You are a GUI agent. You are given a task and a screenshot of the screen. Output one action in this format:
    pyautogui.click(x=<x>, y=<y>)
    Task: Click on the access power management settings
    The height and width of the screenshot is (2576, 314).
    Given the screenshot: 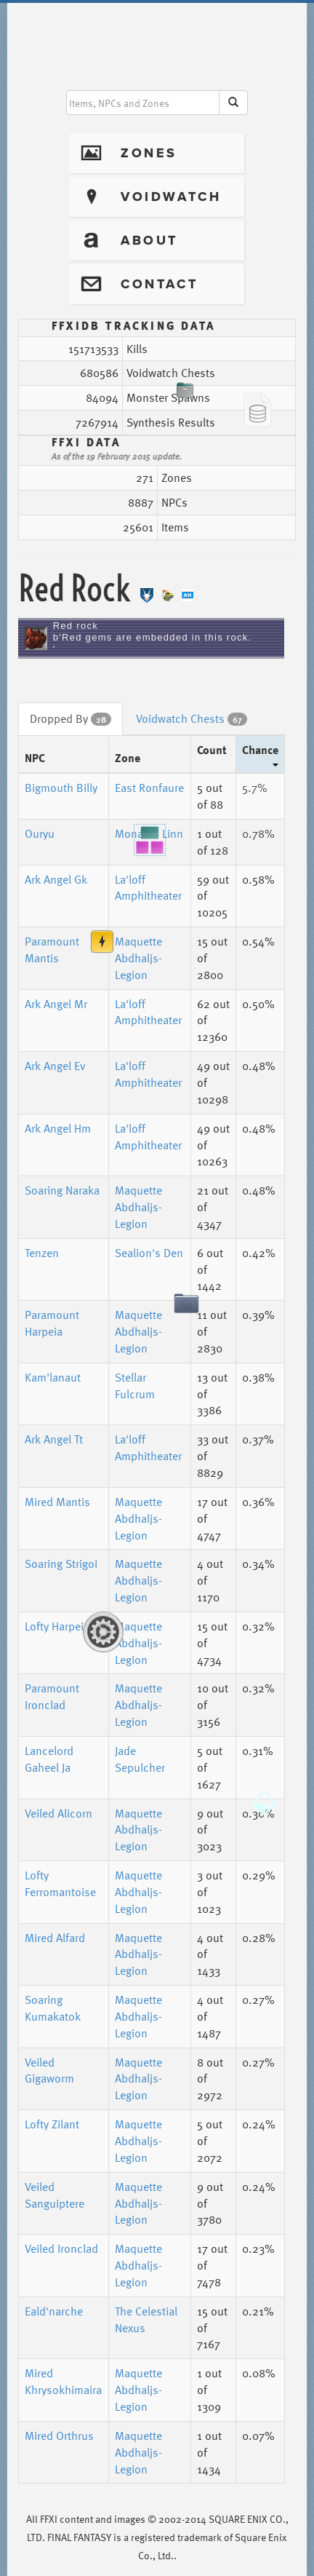 What is the action you would take?
    pyautogui.click(x=102, y=941)
    